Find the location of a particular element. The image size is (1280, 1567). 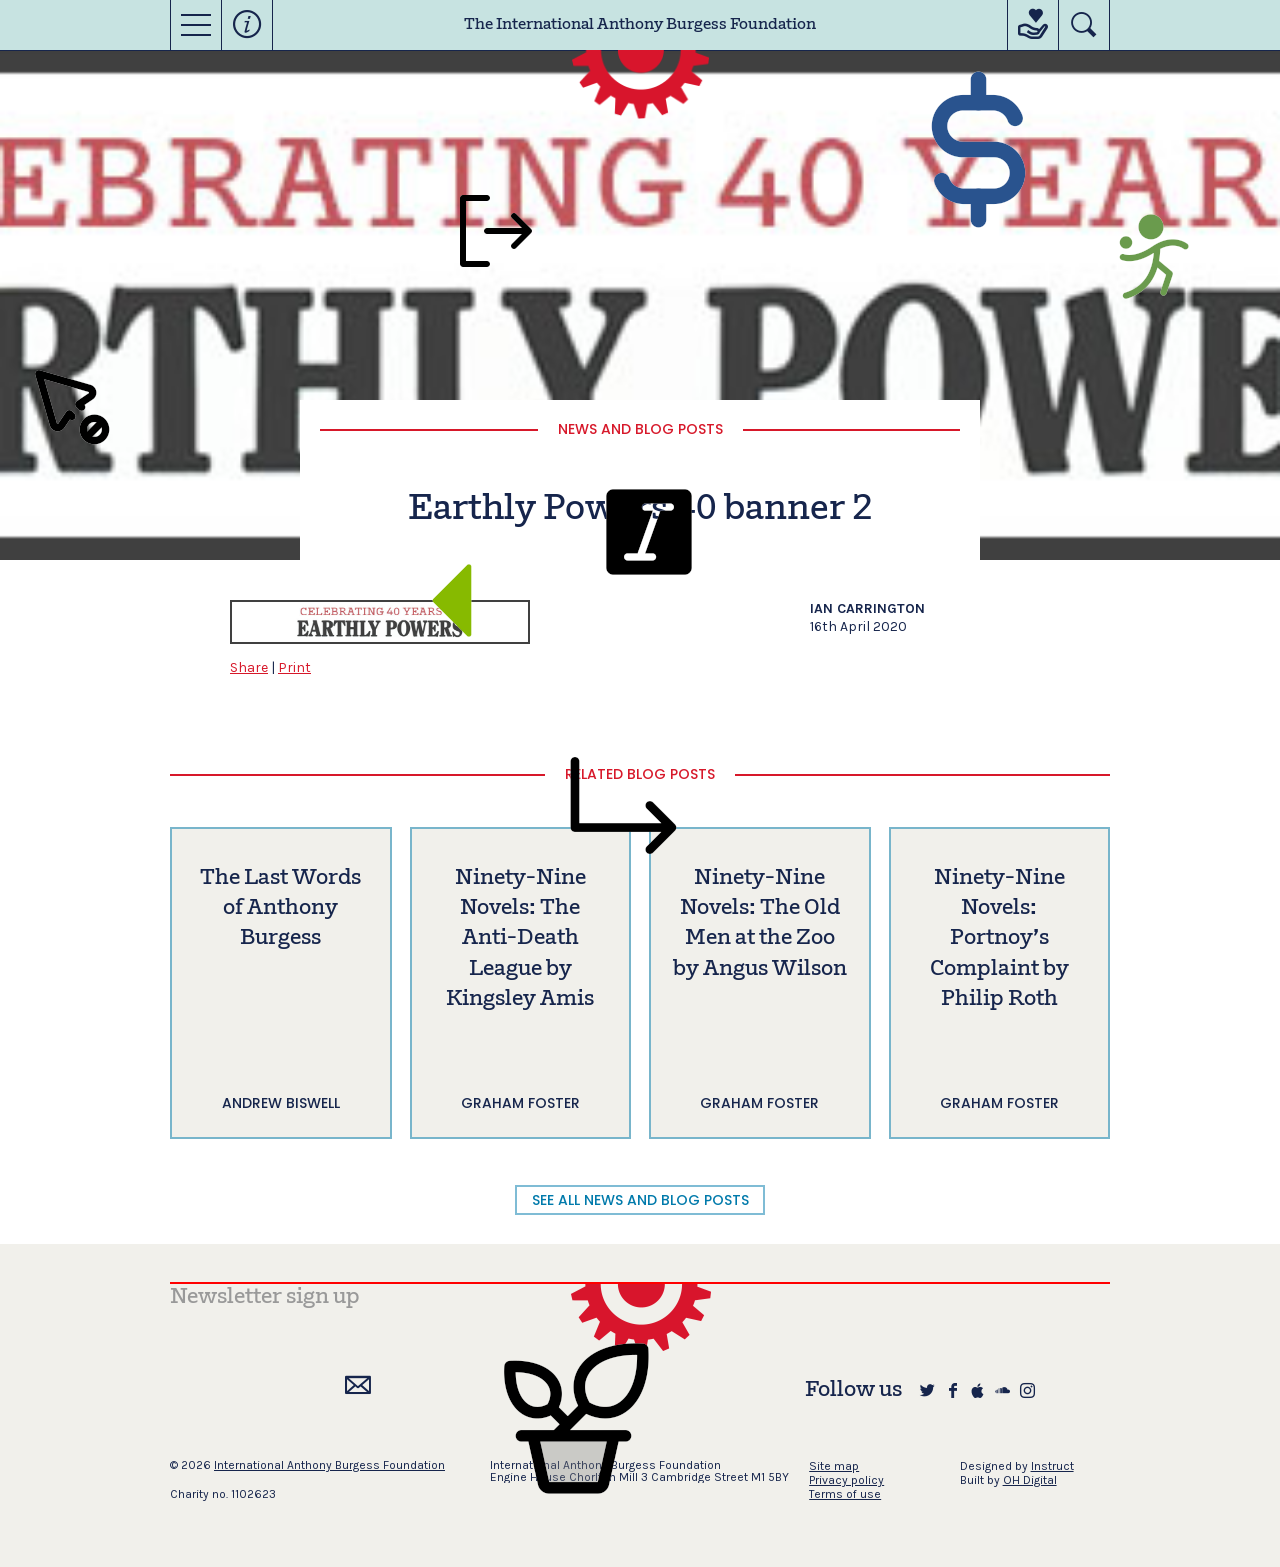

sign out of your account is located at coordinates (493, 231).